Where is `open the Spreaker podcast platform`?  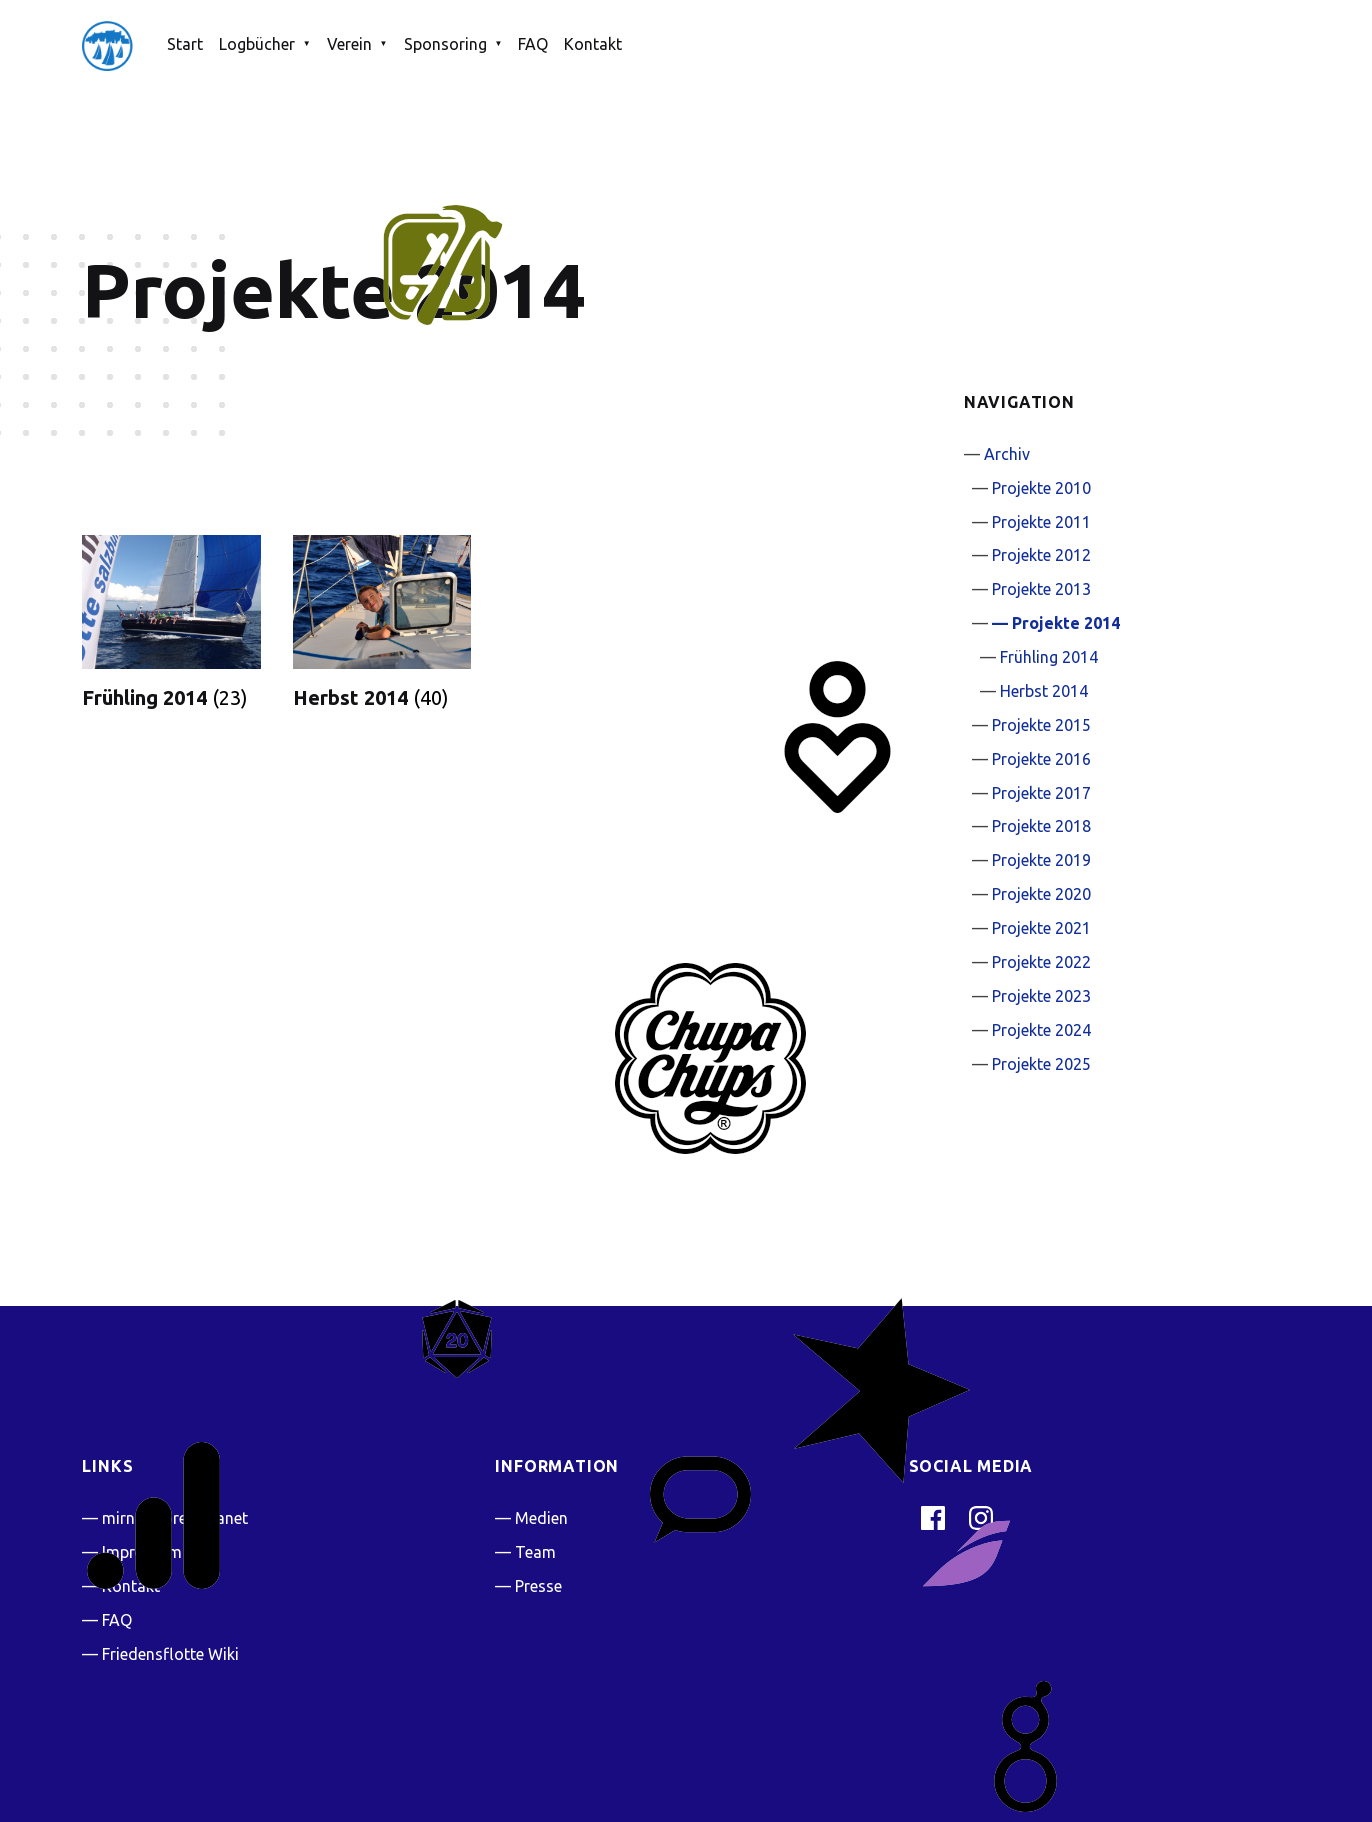
open the Spreaker podcast platform is located at coordinates (881, 1390).